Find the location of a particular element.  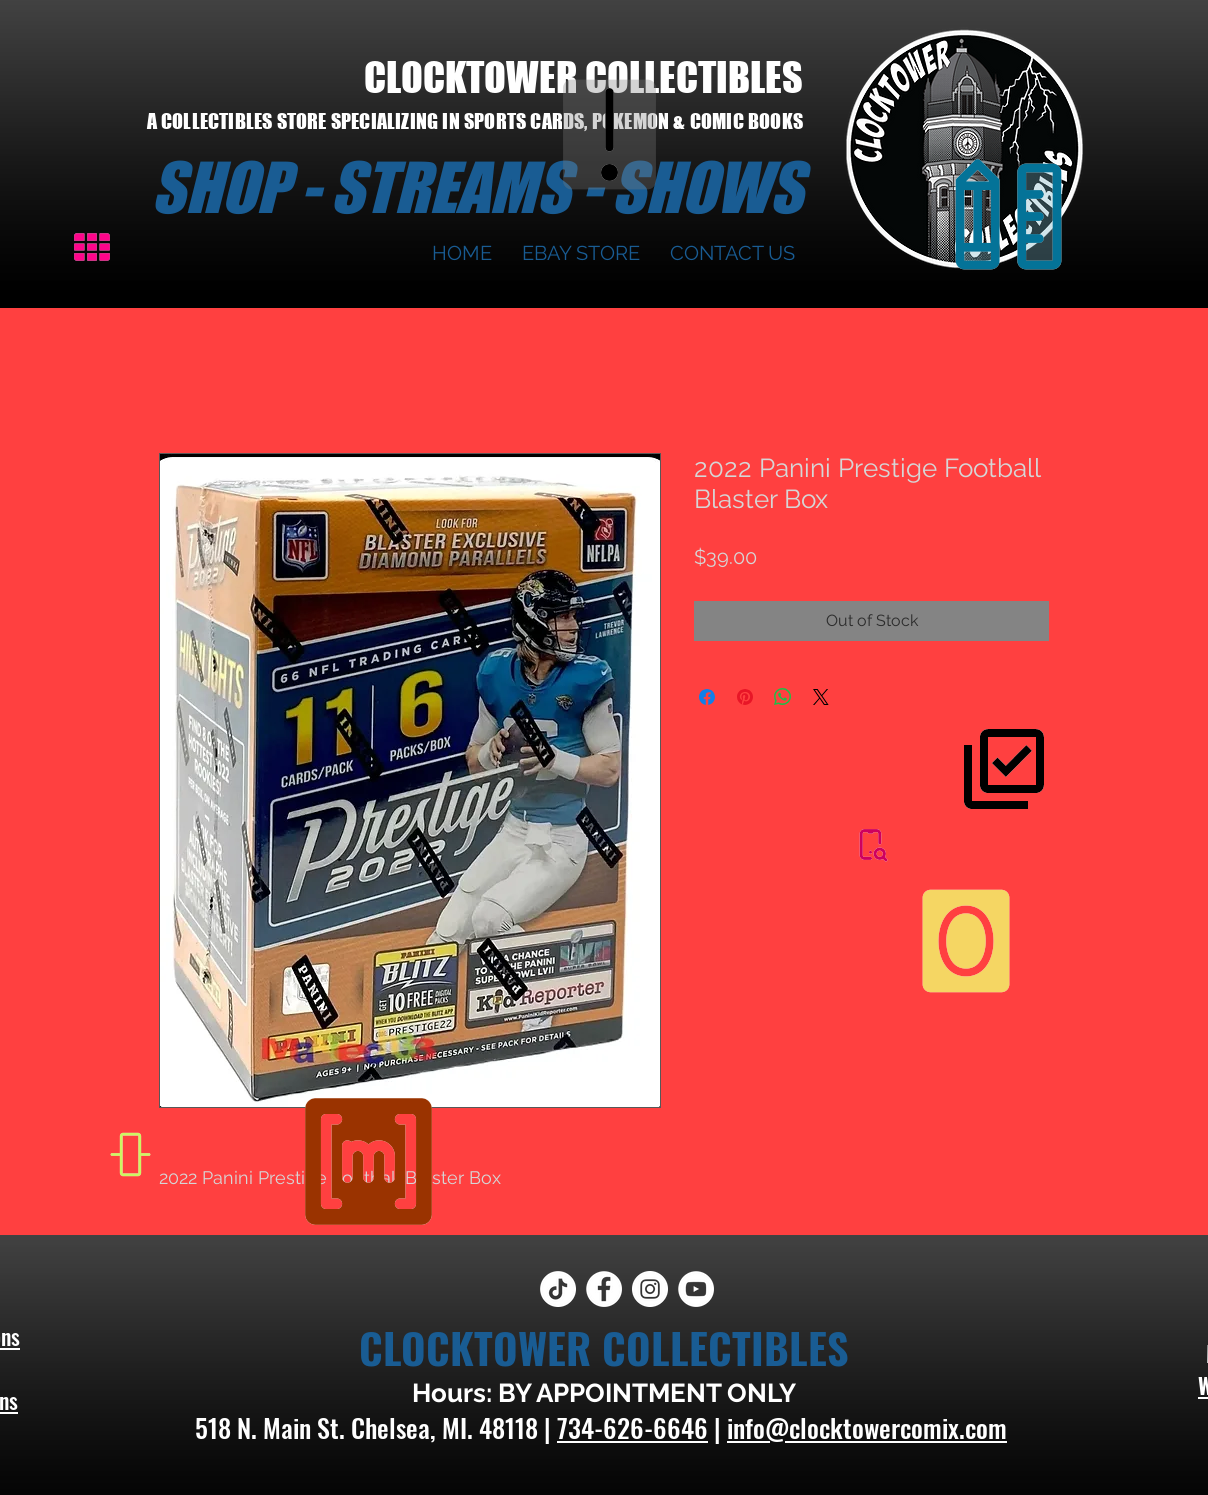

open app drawer or menu is located at coordinates (92, 247).